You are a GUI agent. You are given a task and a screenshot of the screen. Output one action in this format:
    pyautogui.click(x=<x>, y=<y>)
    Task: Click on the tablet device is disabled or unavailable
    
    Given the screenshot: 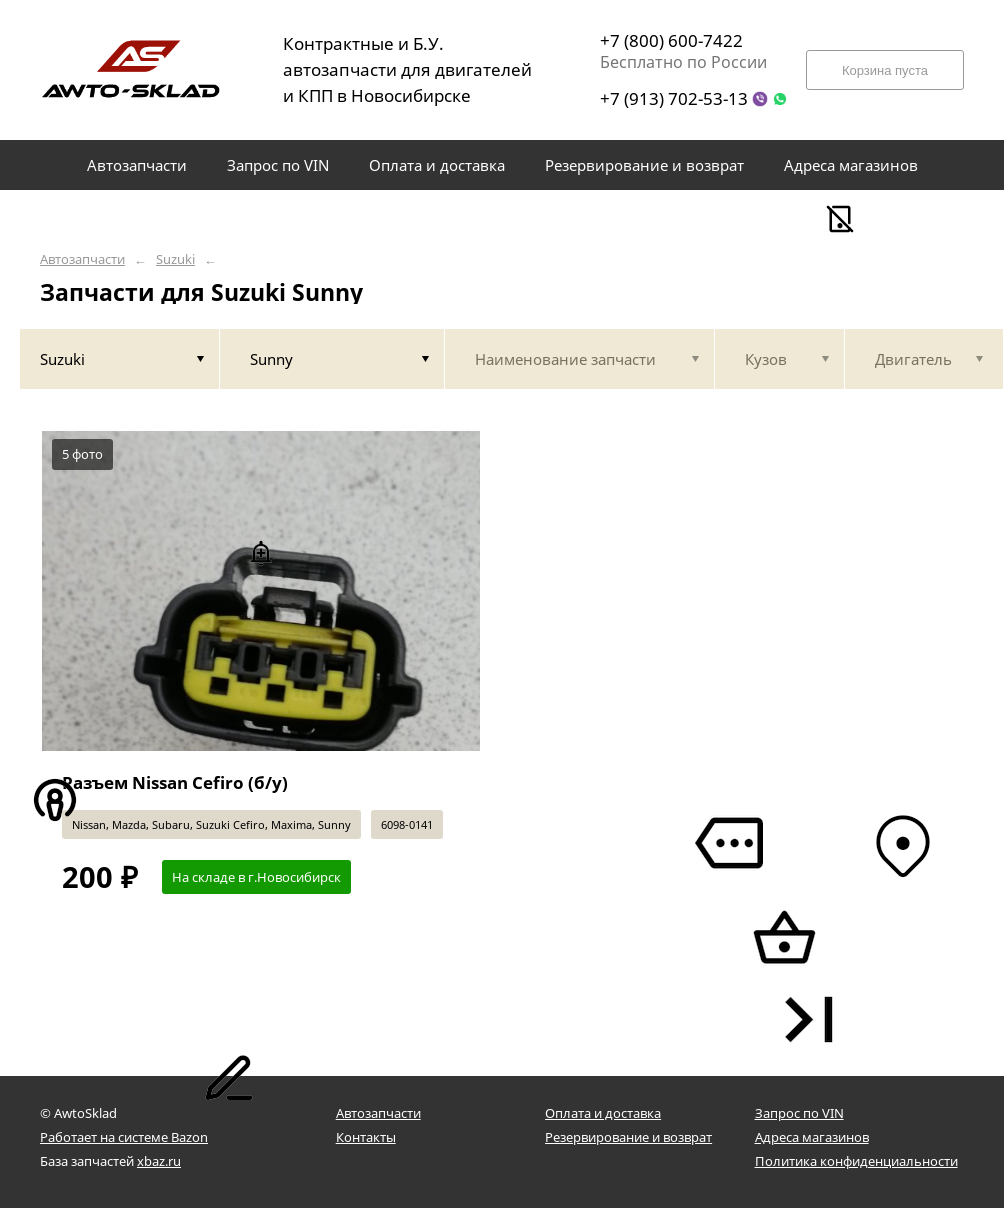 What is the action you would take?
    pyautogui.click(x=840, y=219)
    